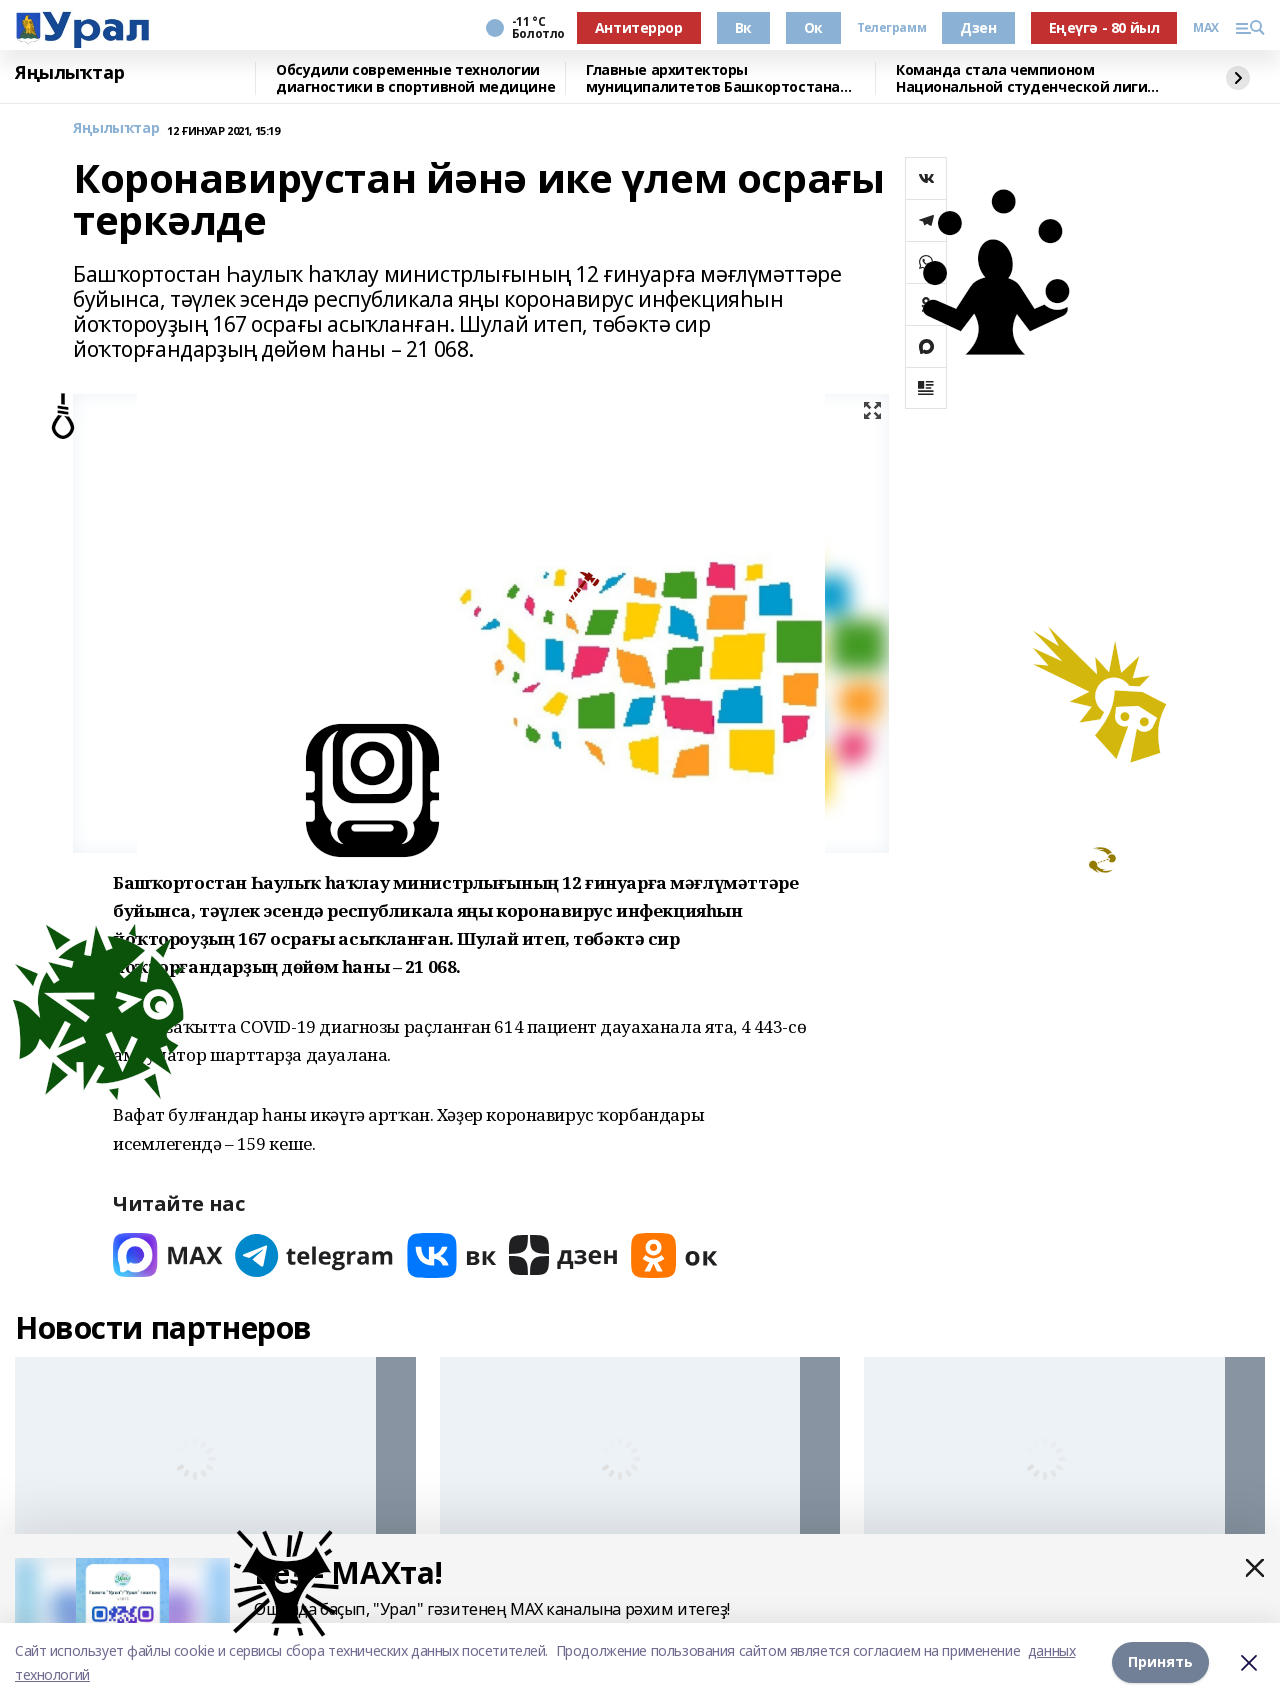 The image size is (1280, 1703). What do you see at coordinates (99, 1012) in the screenshot?
I see `select porcupinefish or blowfish character` at bounding box center [99, 1012].